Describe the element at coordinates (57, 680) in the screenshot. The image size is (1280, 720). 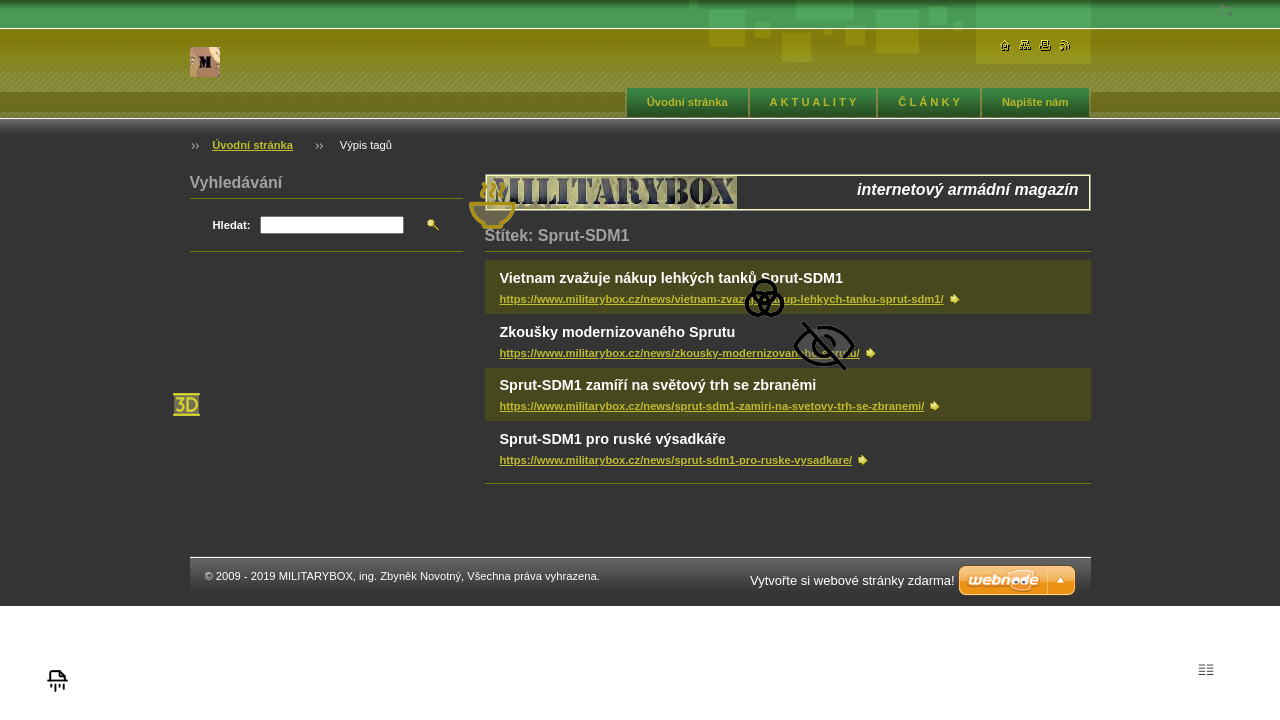
I see `permanently delete a file` at that location.